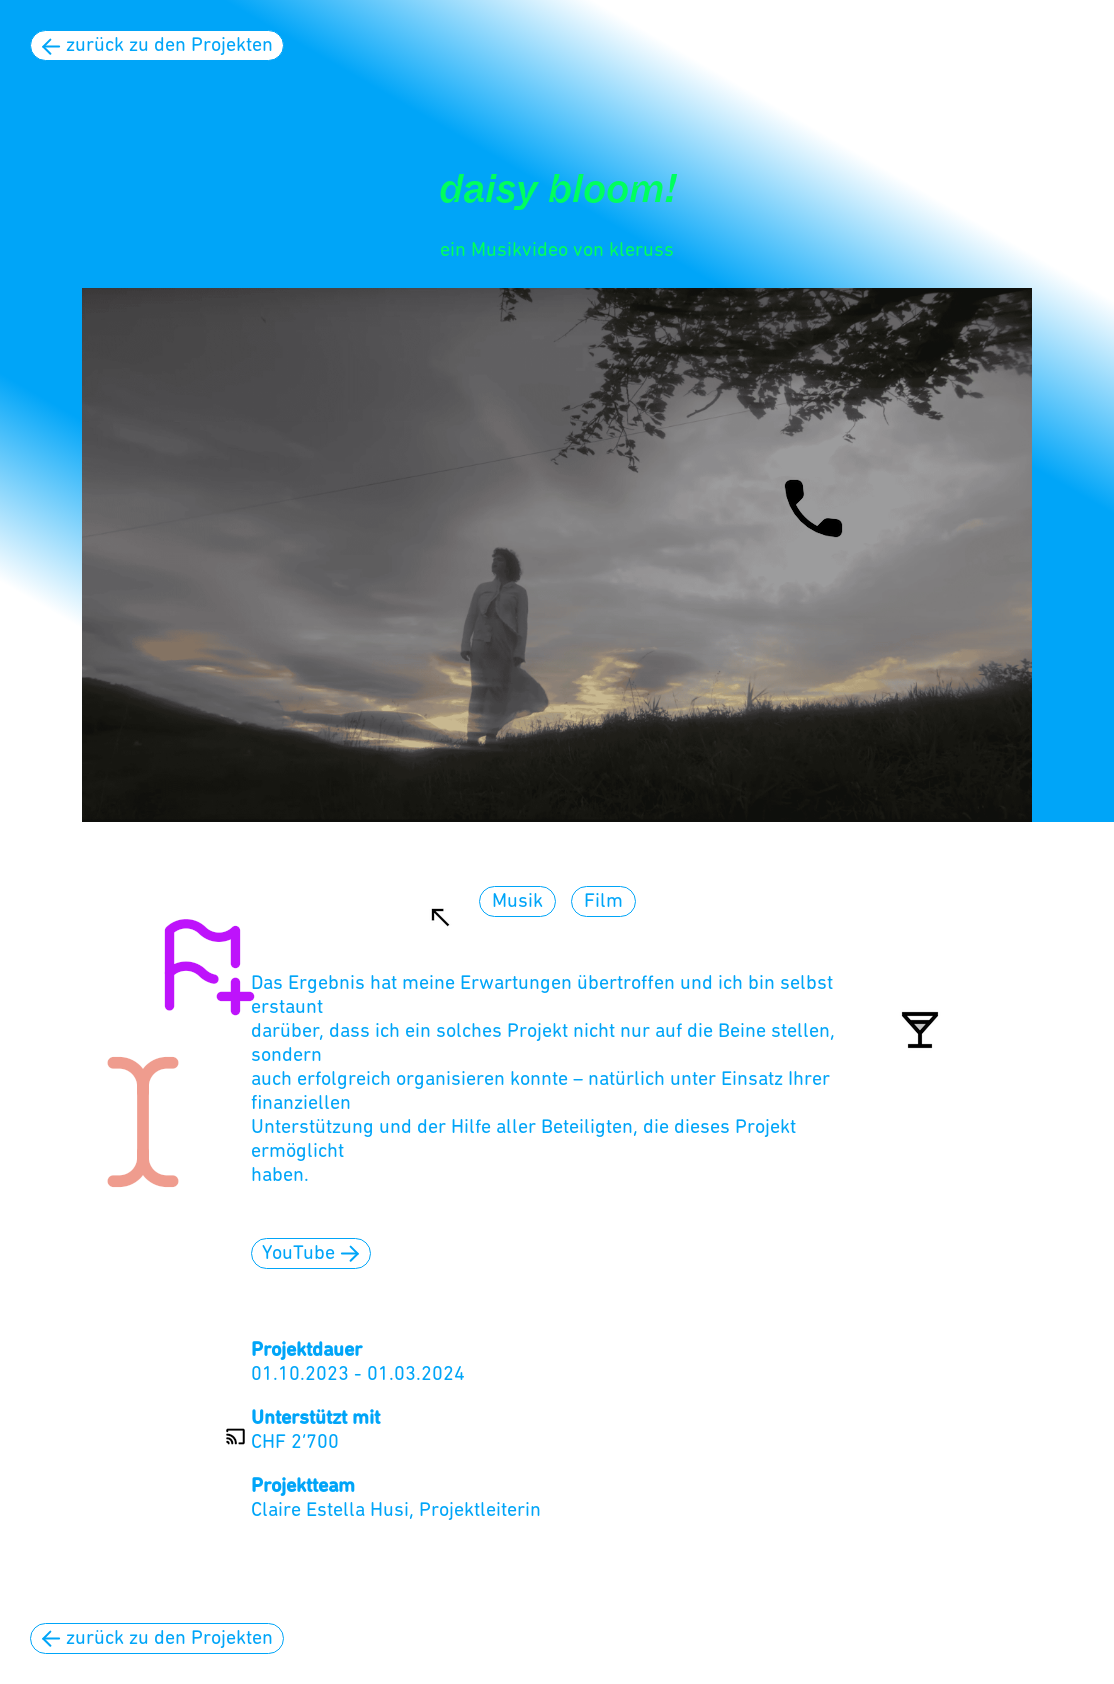  I want to click on find nearby bars or nightlife, so click(920, 1030).